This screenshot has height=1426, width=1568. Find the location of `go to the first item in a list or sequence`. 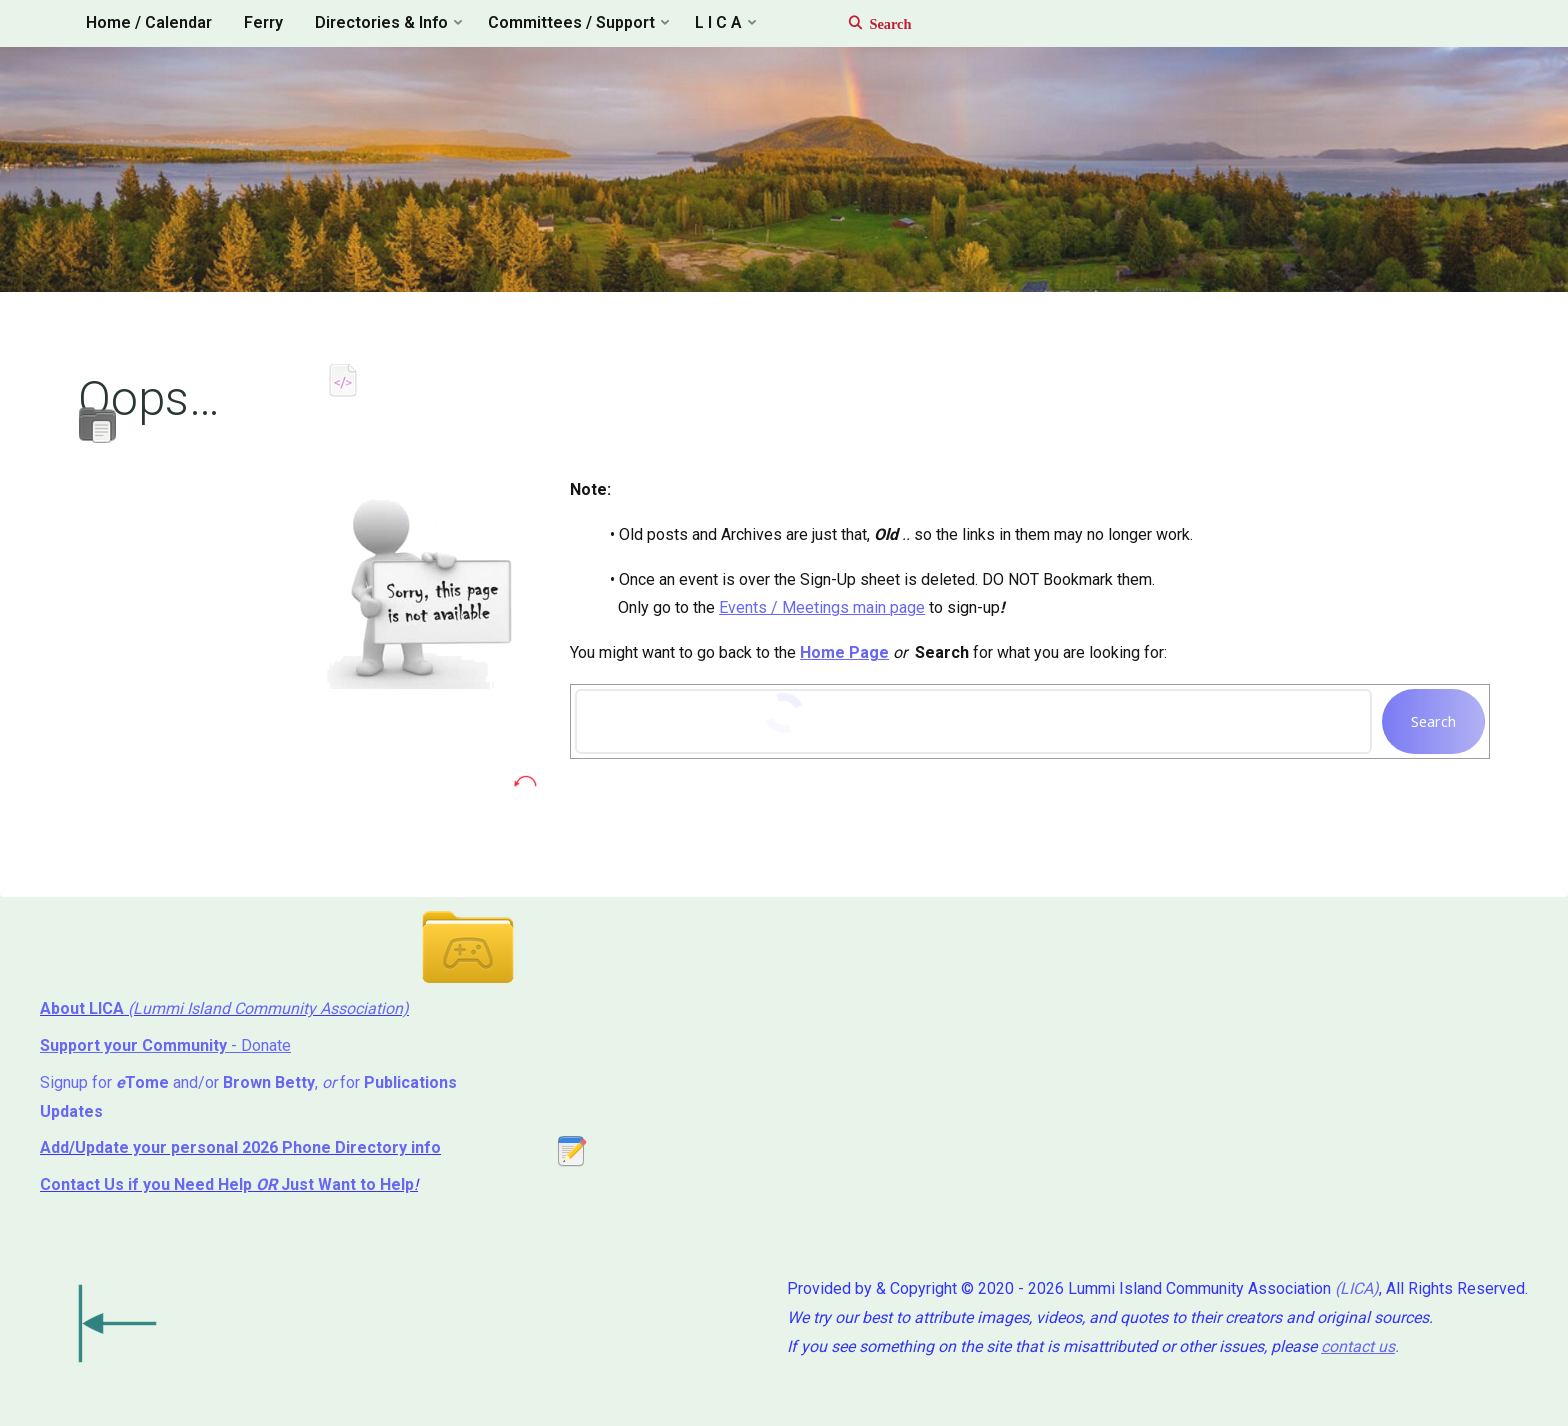

go to the first item in a list or sequence is located at coordinates (117, 1323).